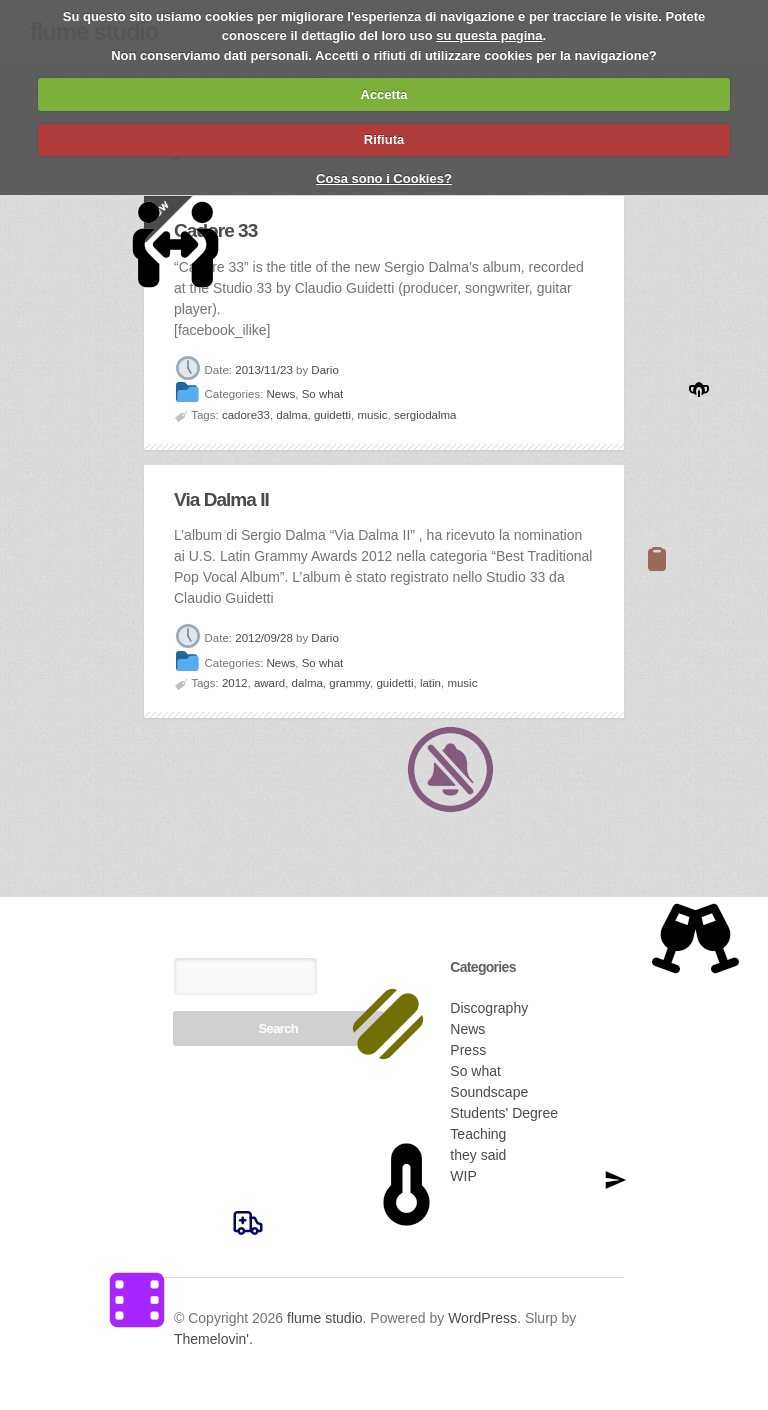  What do you see at coordinates (248, 1223) in the screenshot?
I see `access emergency medical services` at bounding box center [248, 1223].